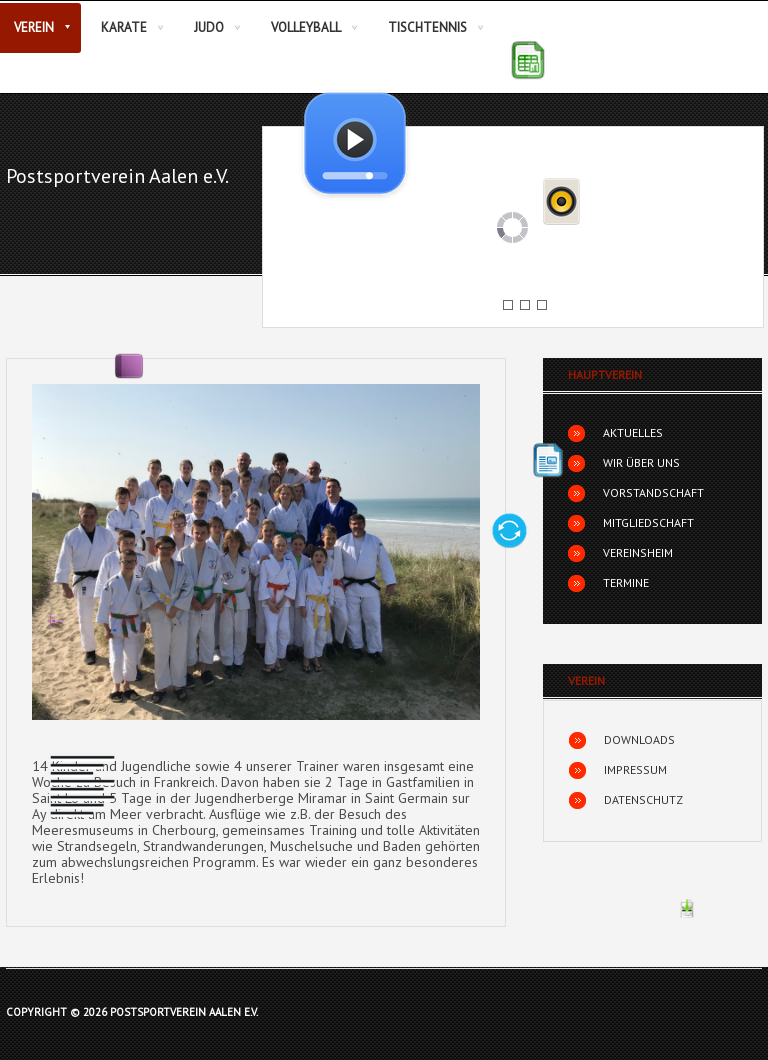 Image resolution: width=768 pixels, height=1060 pixels. What do you see at coordinates (509, 530) in the screenshot?
I see `indicates file is syncing with shared folder` at bounding box center [509, 530].